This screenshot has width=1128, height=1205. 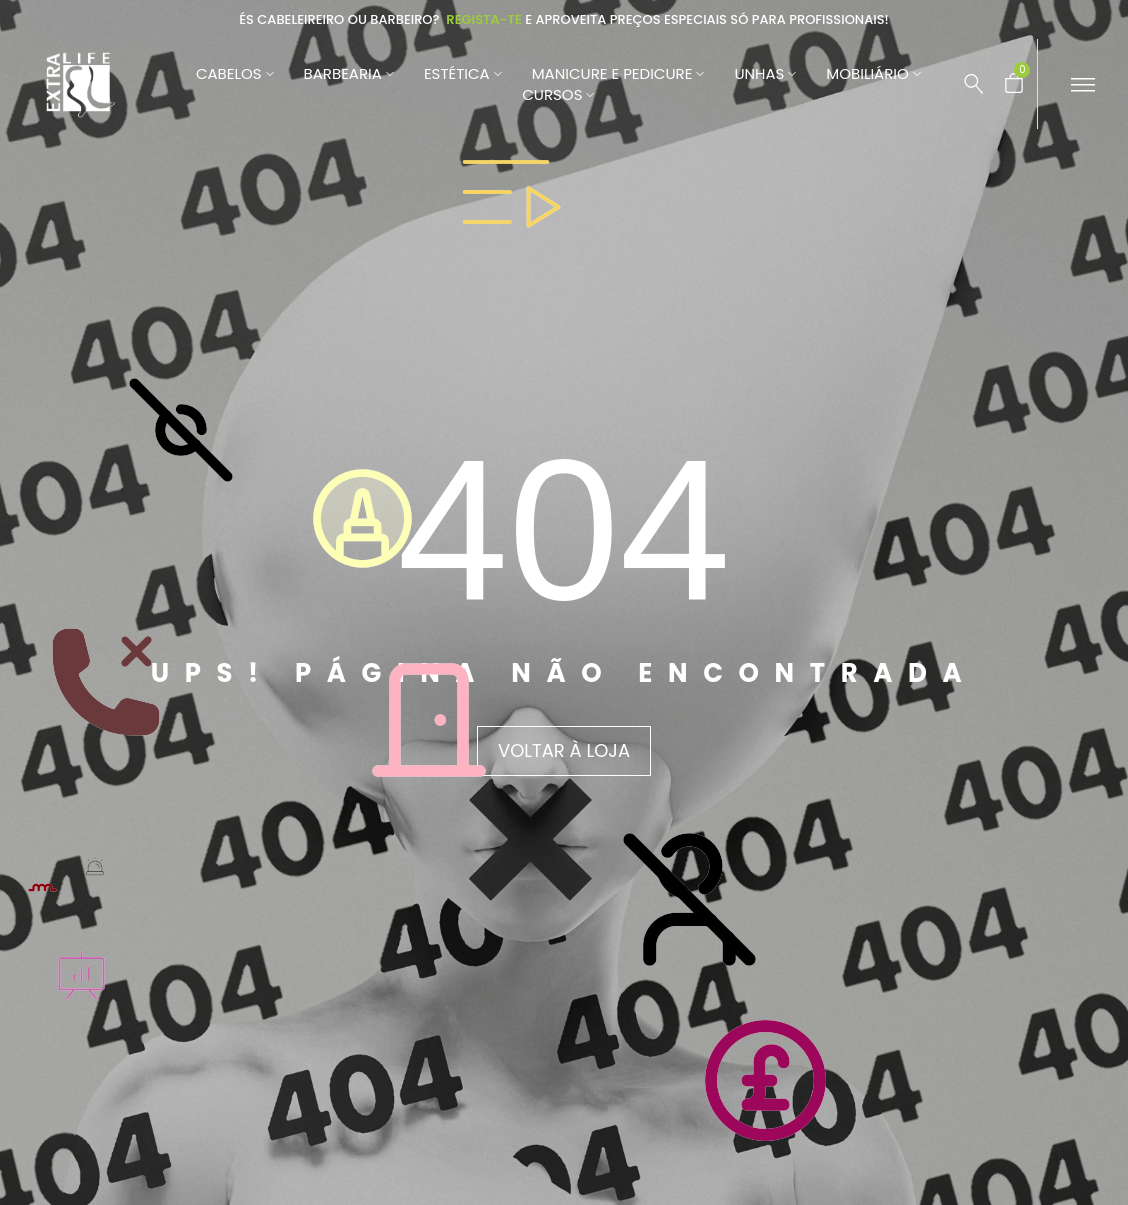 What do you see at coordinates (106, 682) in the screenshot?
I see `end or decline a phone call` at bounding box center [106, 682].